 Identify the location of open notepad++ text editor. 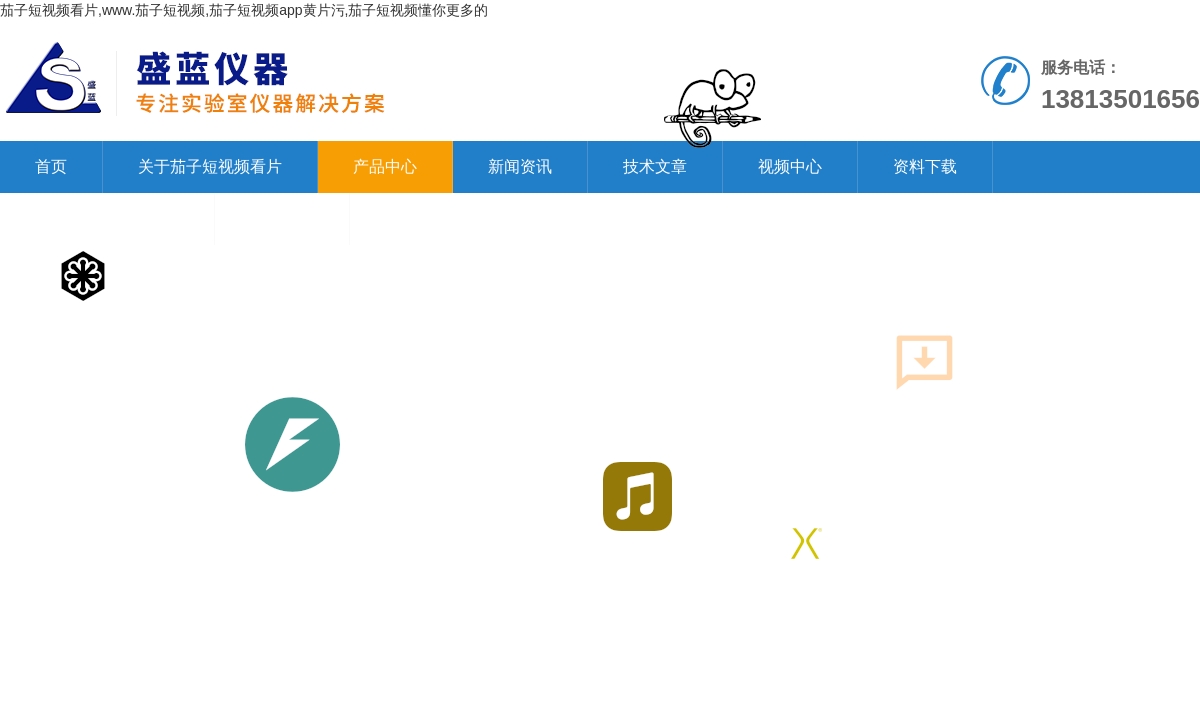
(712, 108).